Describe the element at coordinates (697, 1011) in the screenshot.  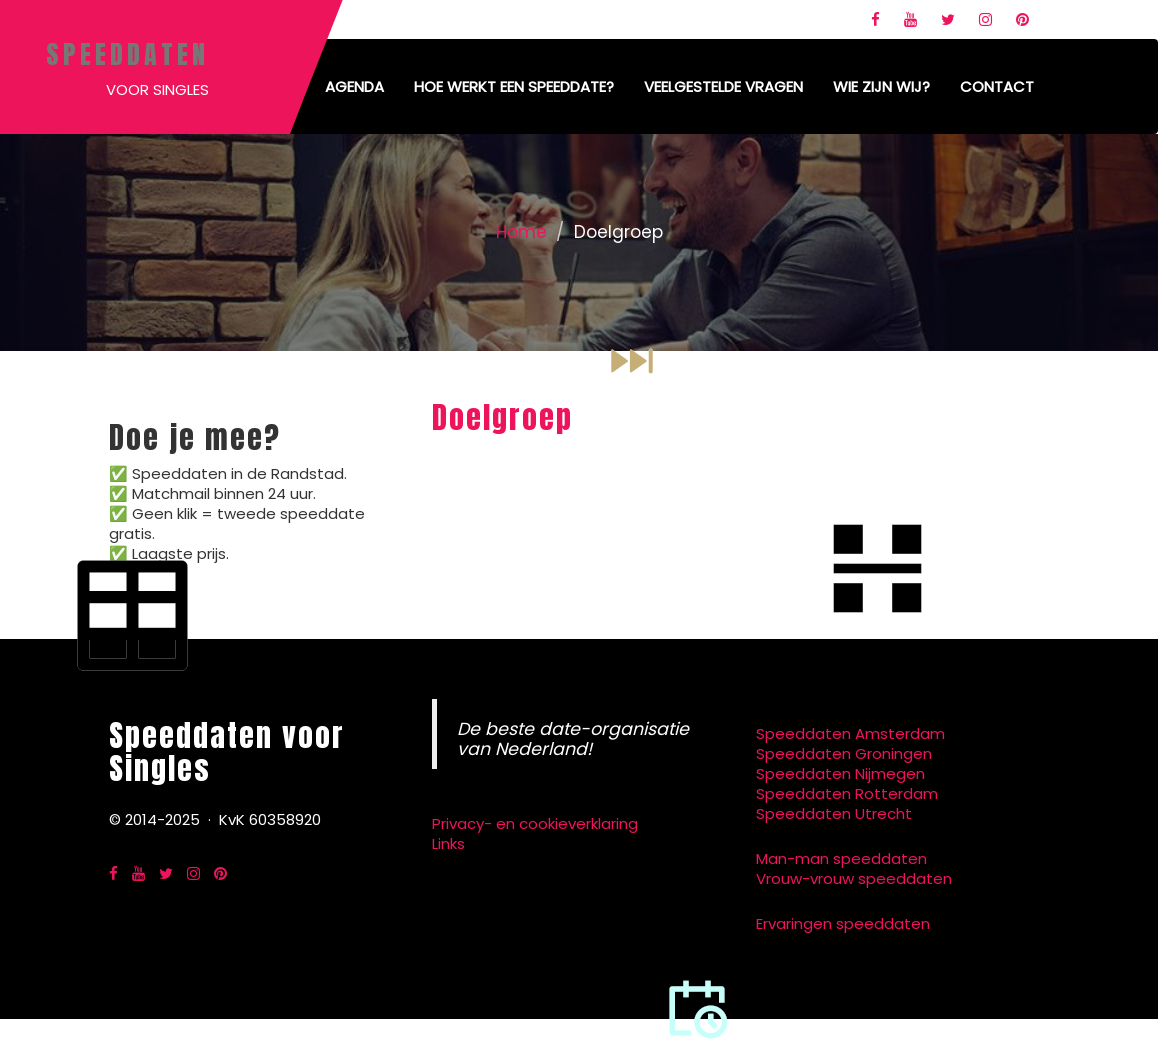
I see `view scheduled events or appointments` at that location.